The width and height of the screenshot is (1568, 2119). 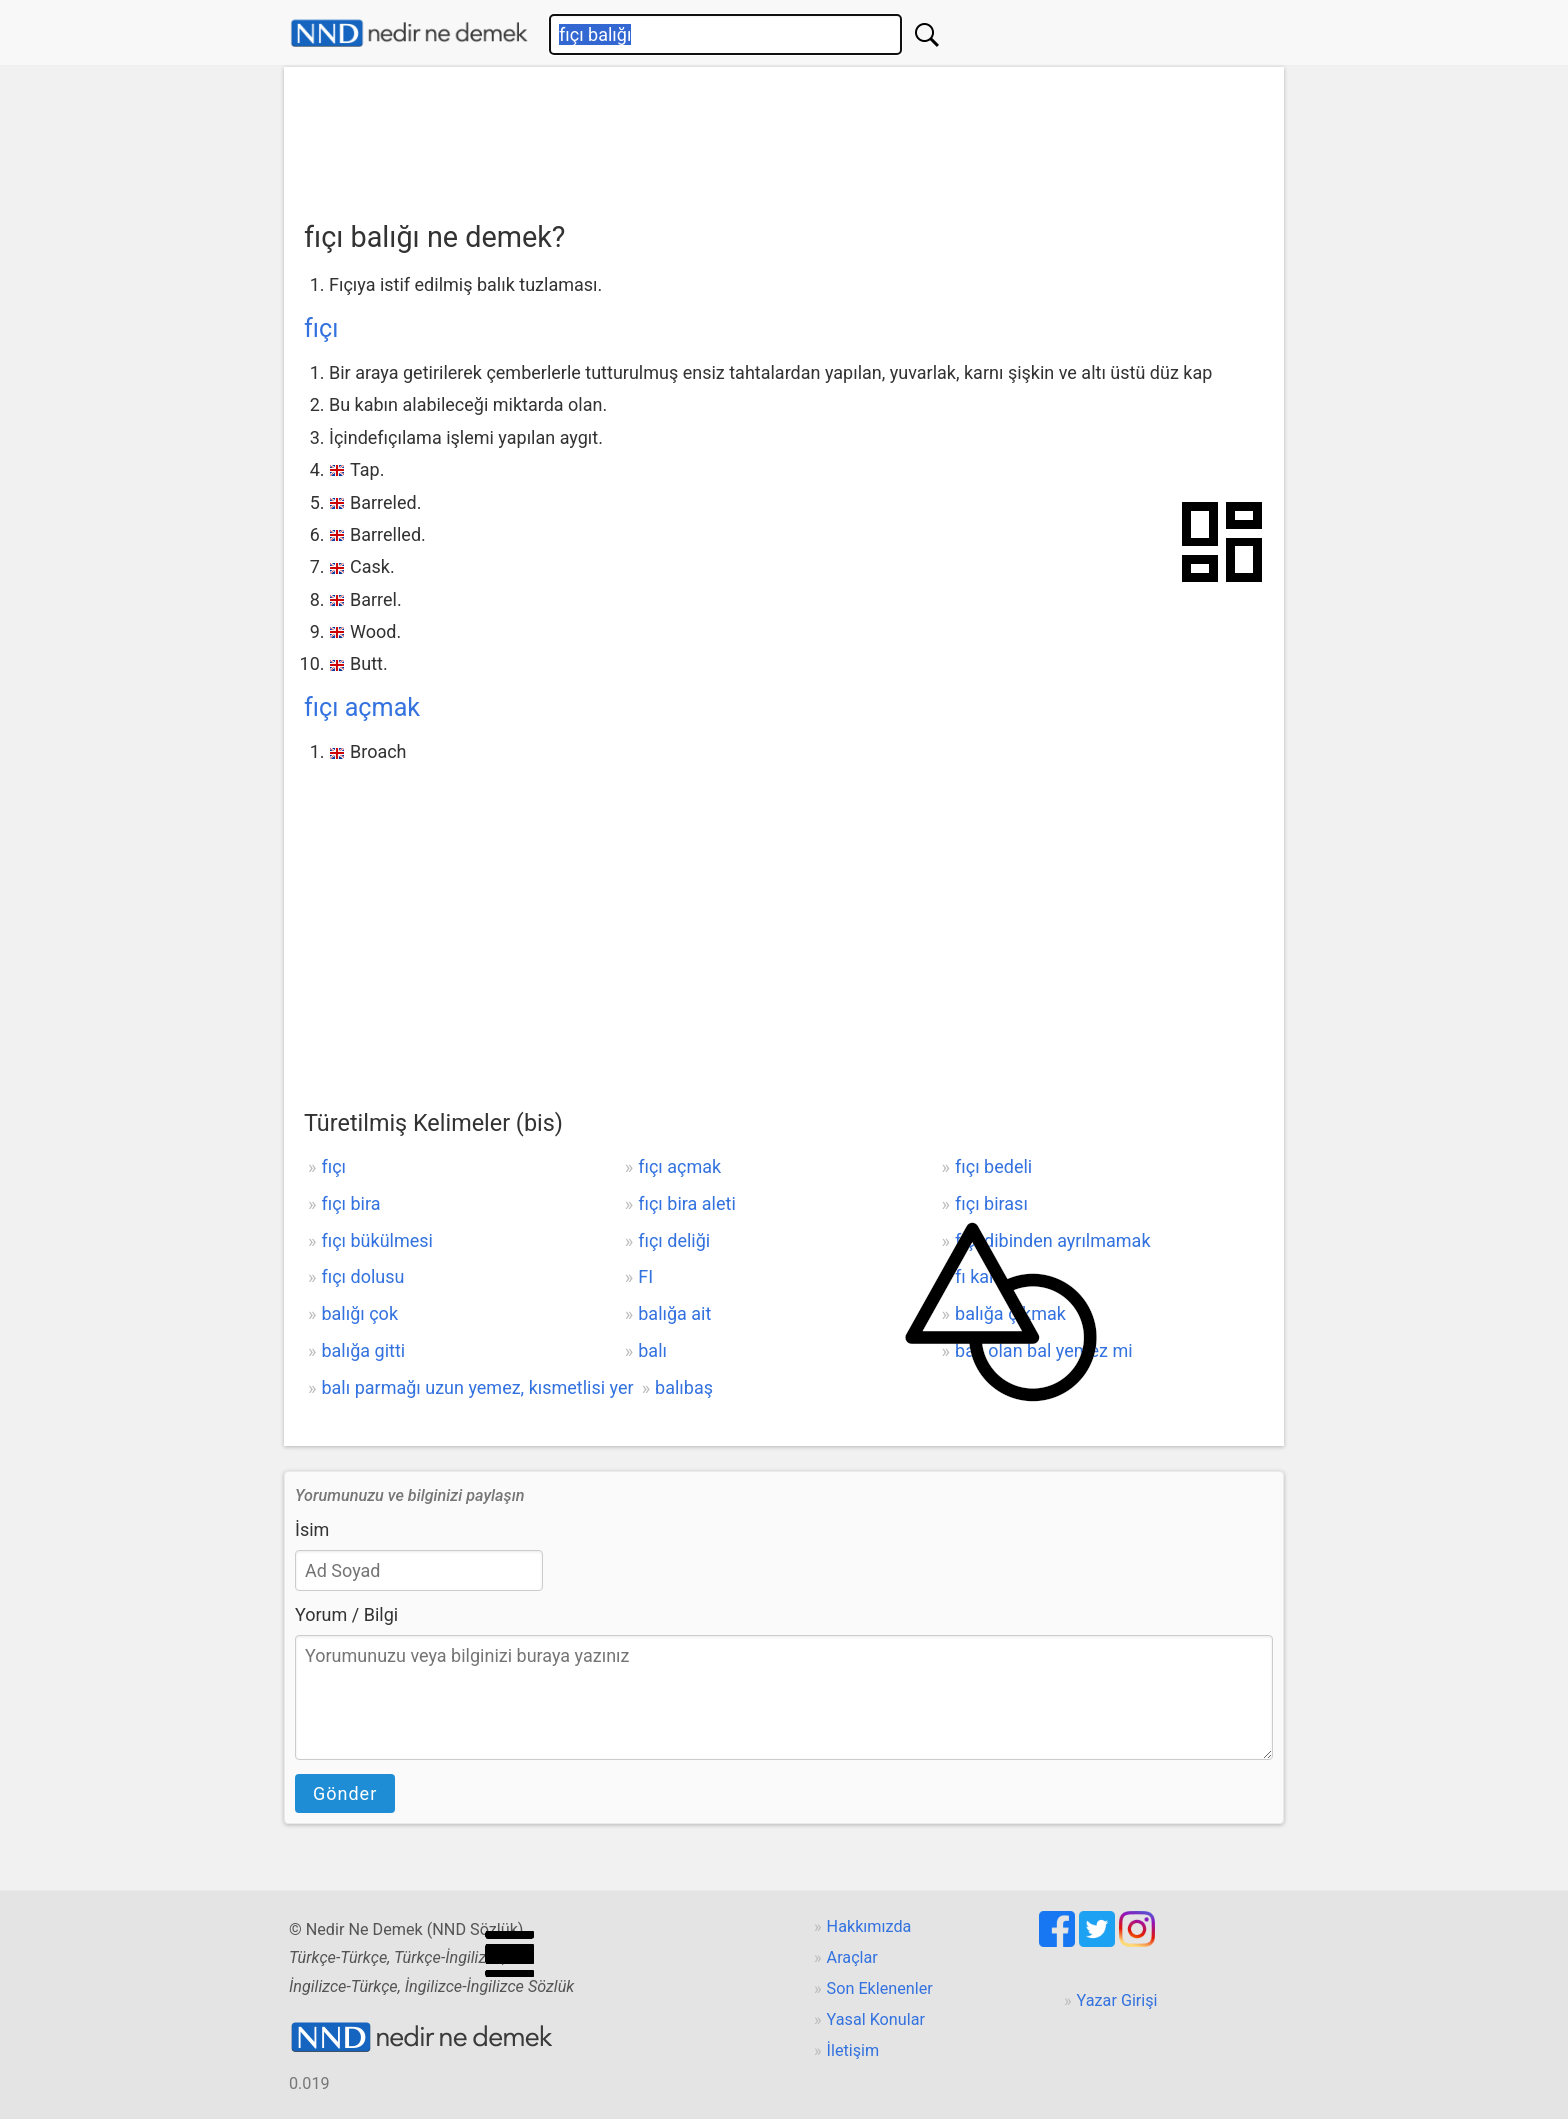 I want to click on switch to day view in calendar, so click(x=511, y=1954).